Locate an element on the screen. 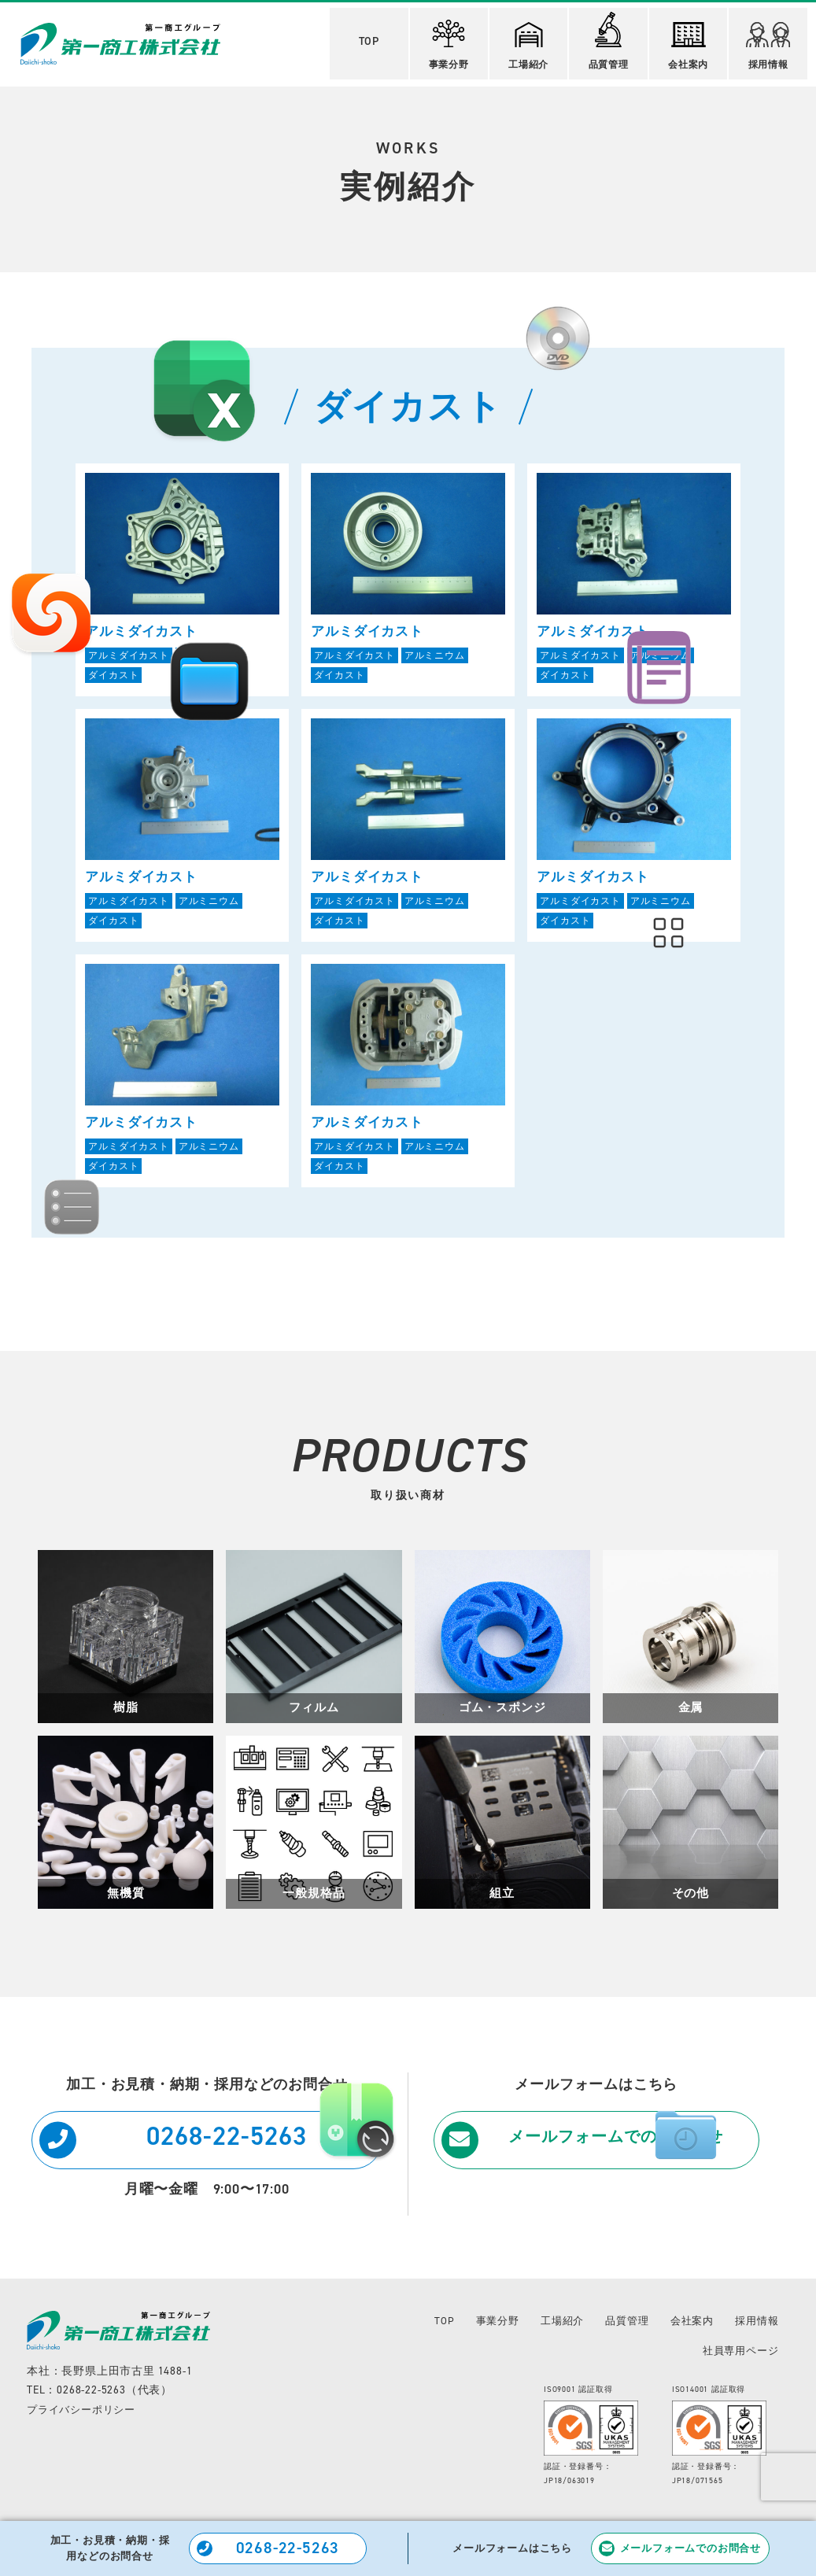  open the files app is located at coordinates (209, 681).